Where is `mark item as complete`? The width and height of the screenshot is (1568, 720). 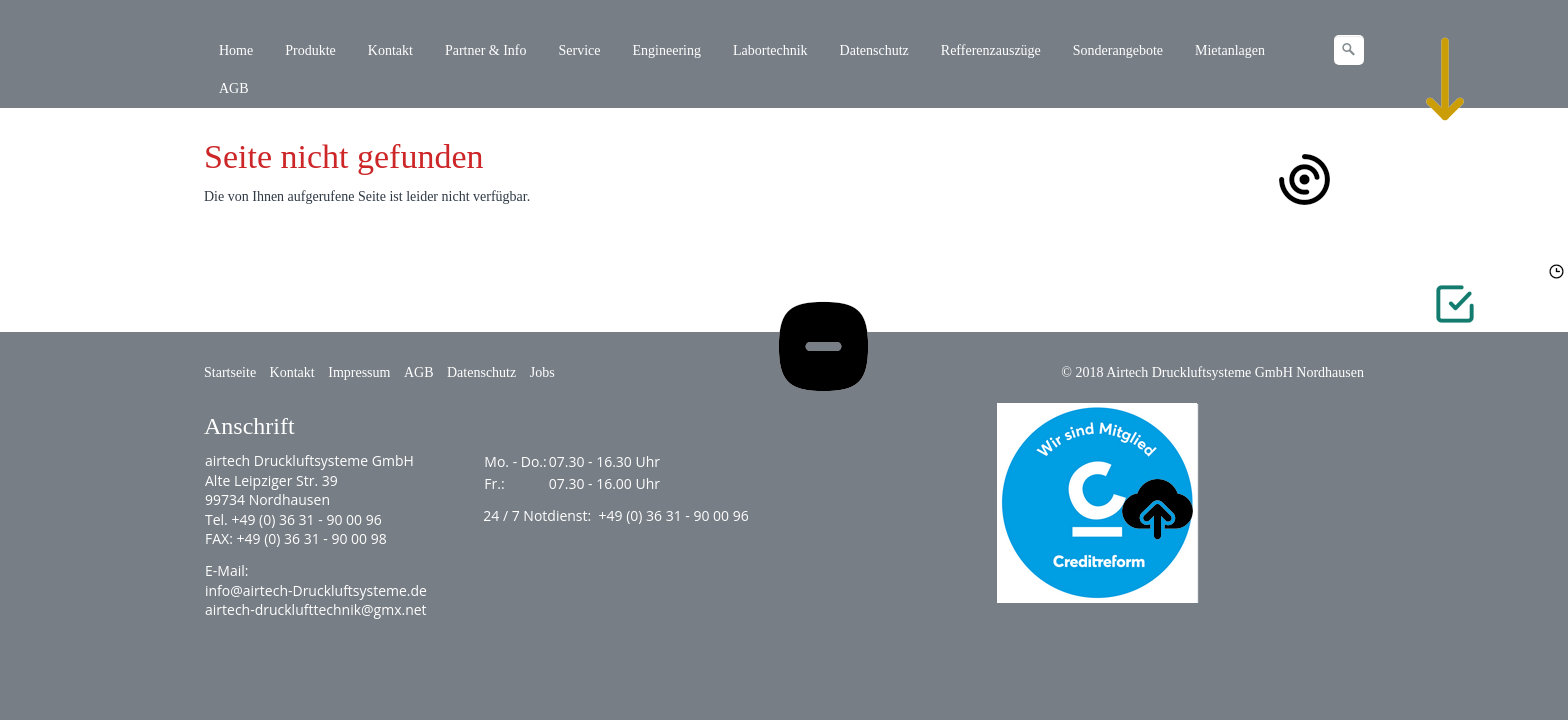 mark item as complete is located at coordinates (1455, 304).